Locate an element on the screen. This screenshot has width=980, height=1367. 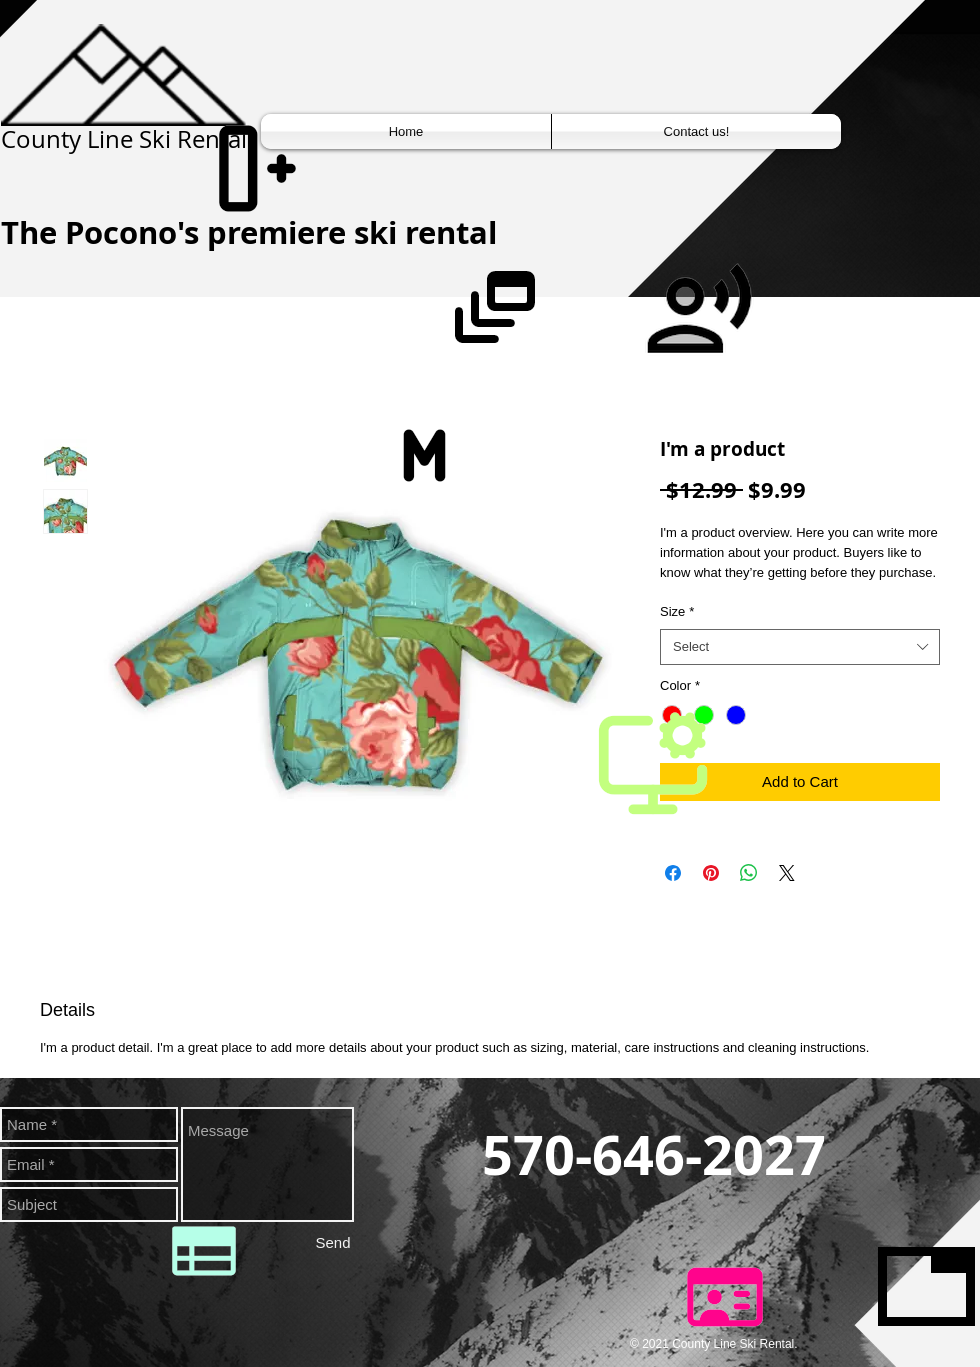
open a new browser tab is located at coordinates (926, 1286).